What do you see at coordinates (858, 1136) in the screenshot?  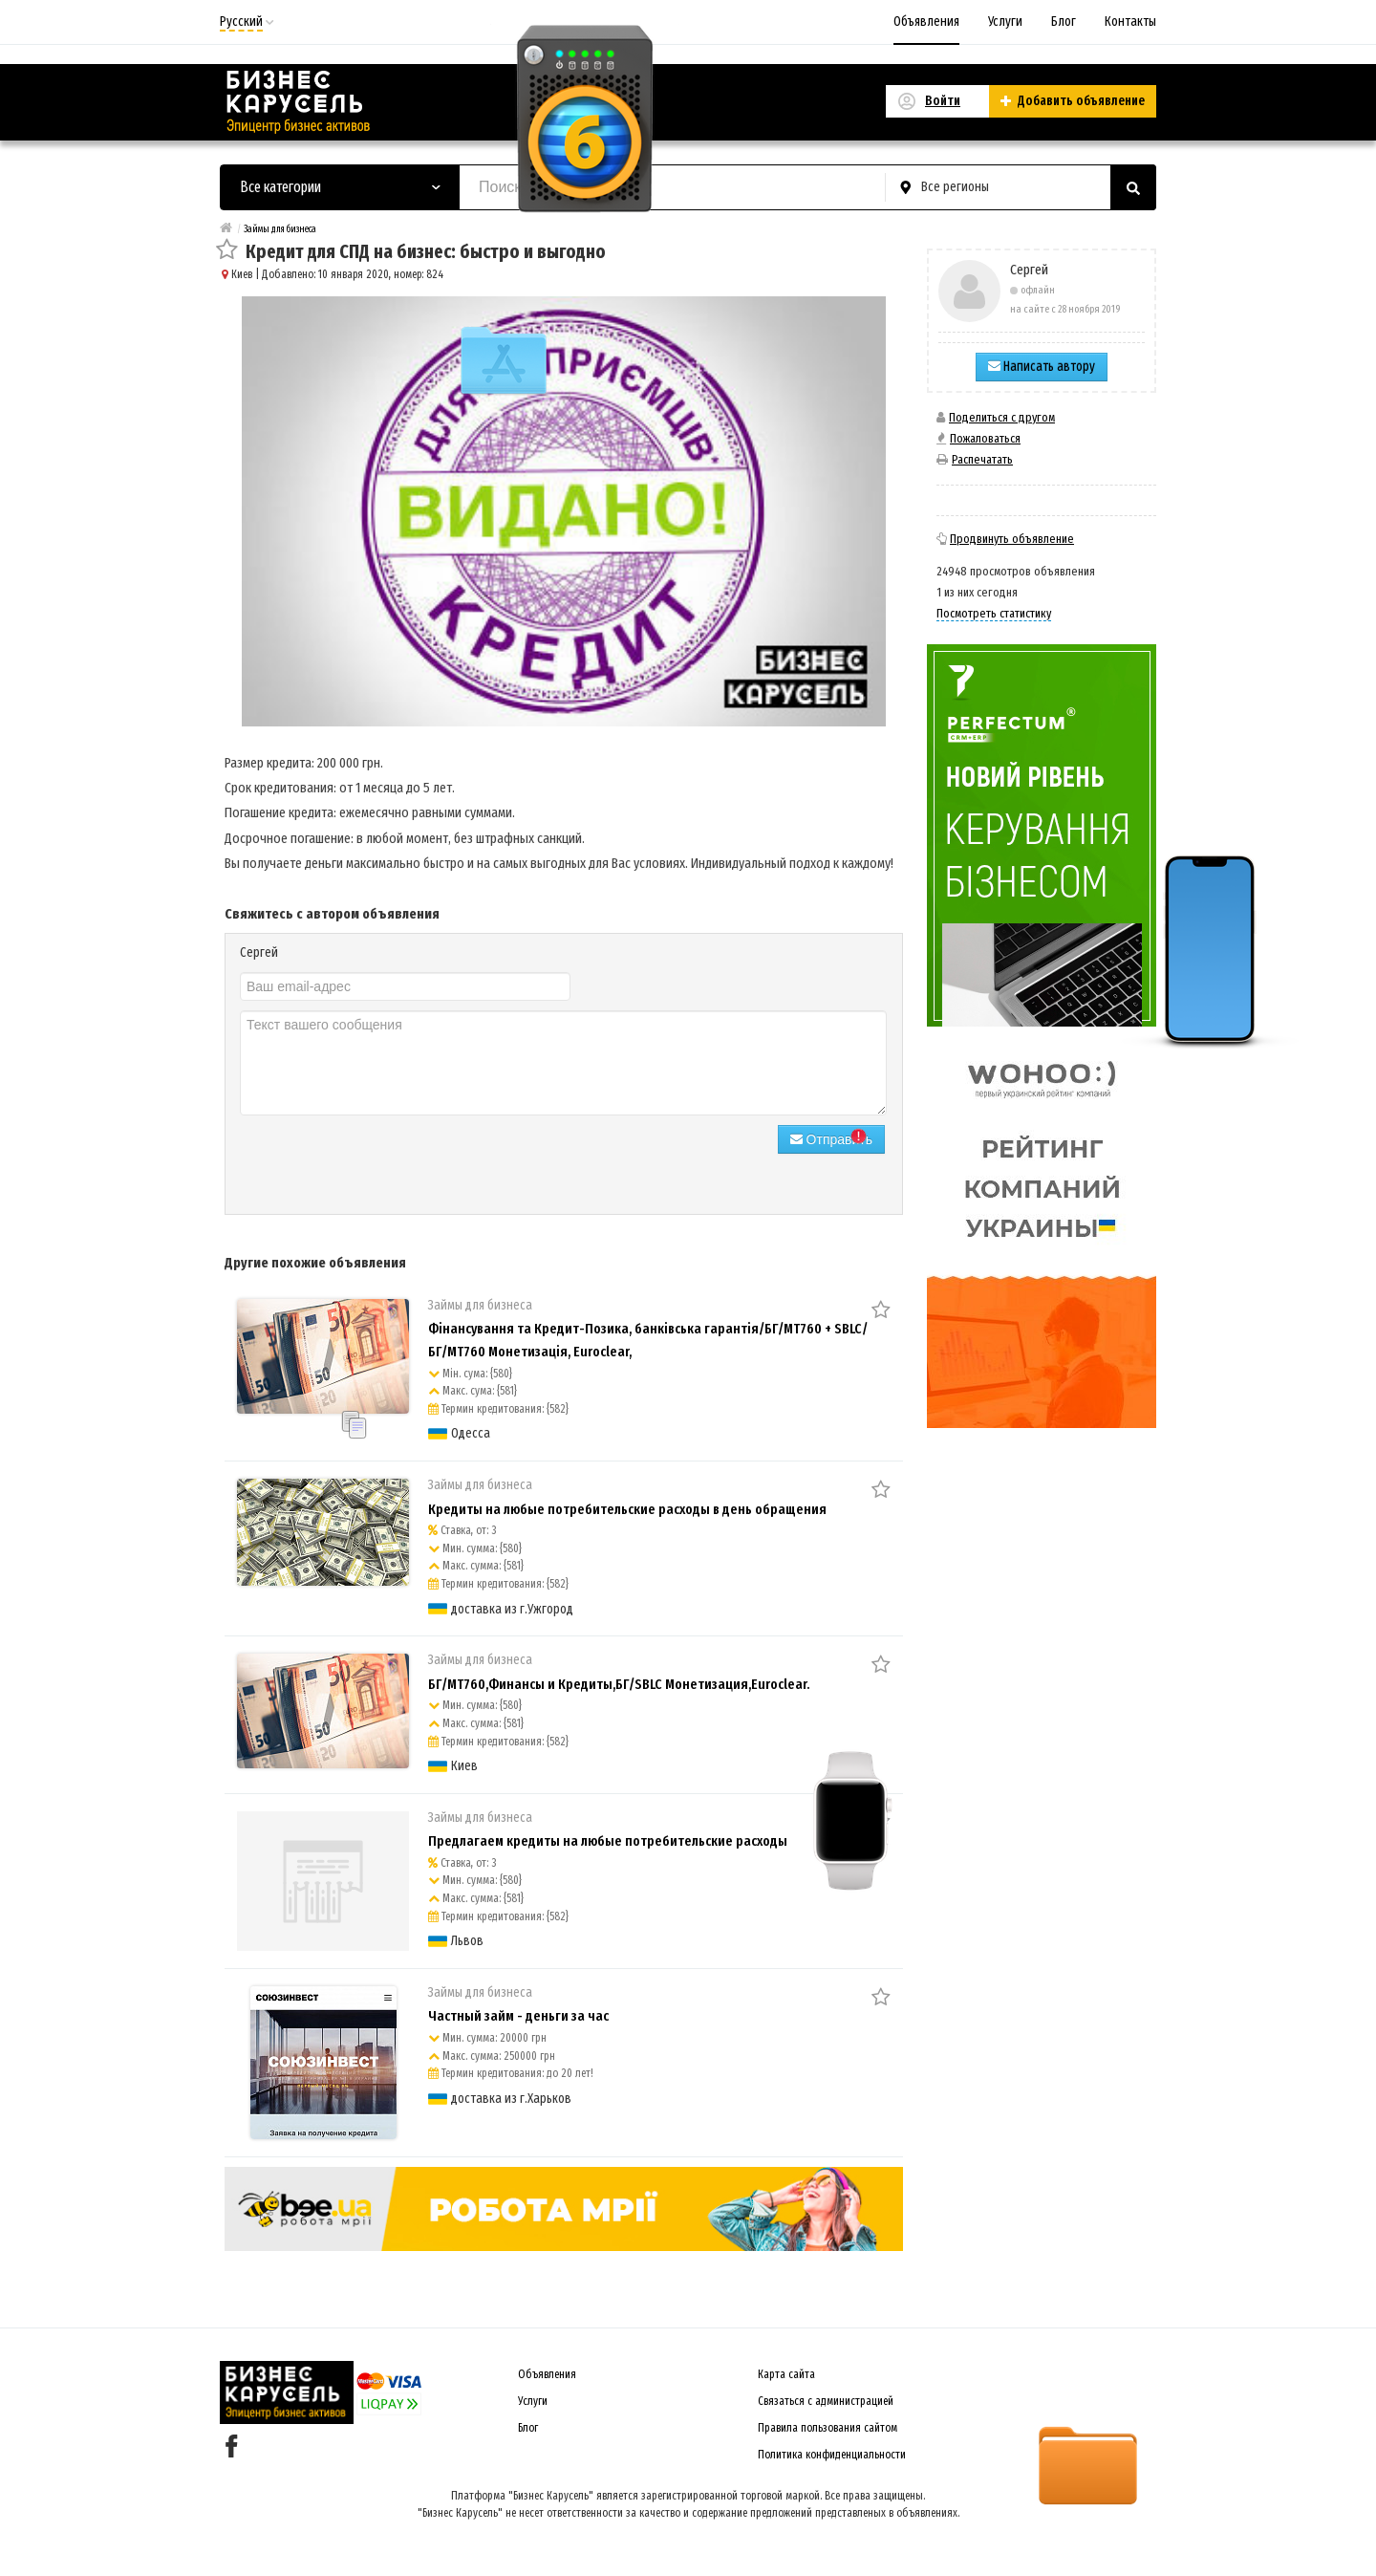 I see `indicates a warning or alert requiring attention` at bounding box center [858, 1136].